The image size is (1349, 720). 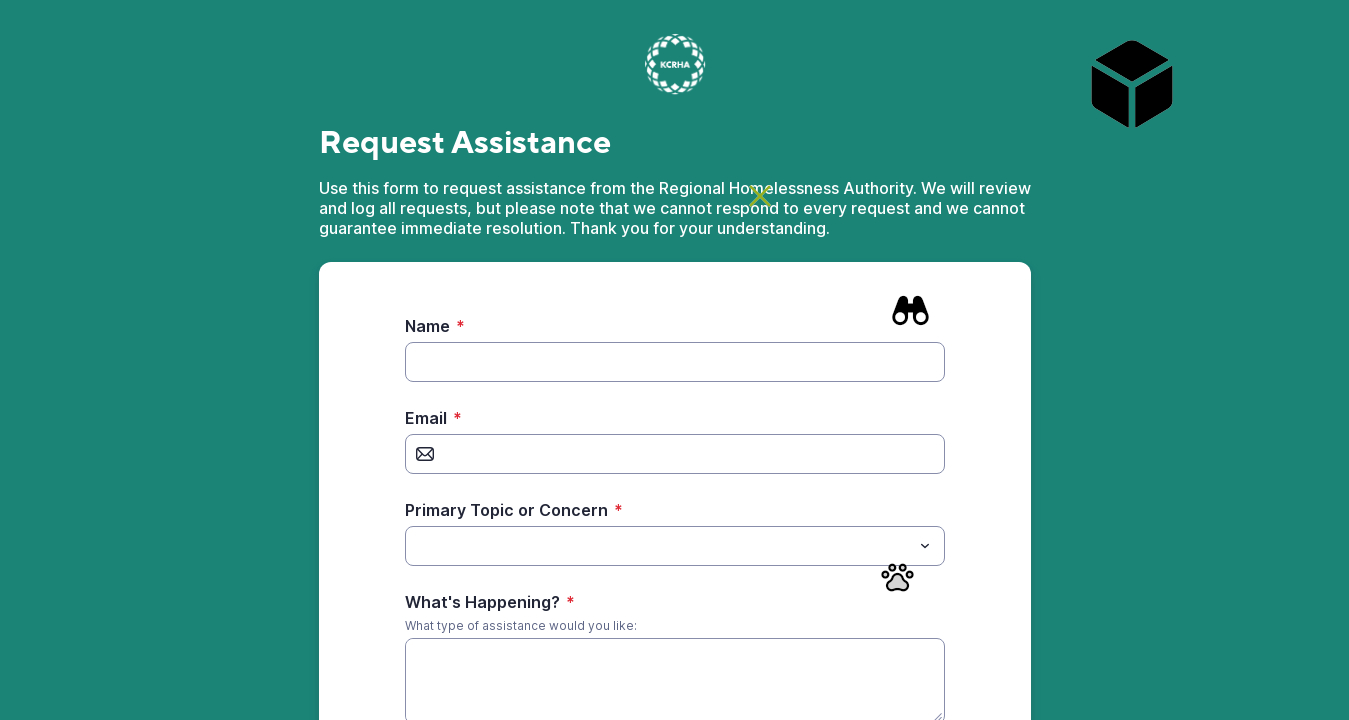 I want to click on view 3D model or object, so click(x=1132, y=84).